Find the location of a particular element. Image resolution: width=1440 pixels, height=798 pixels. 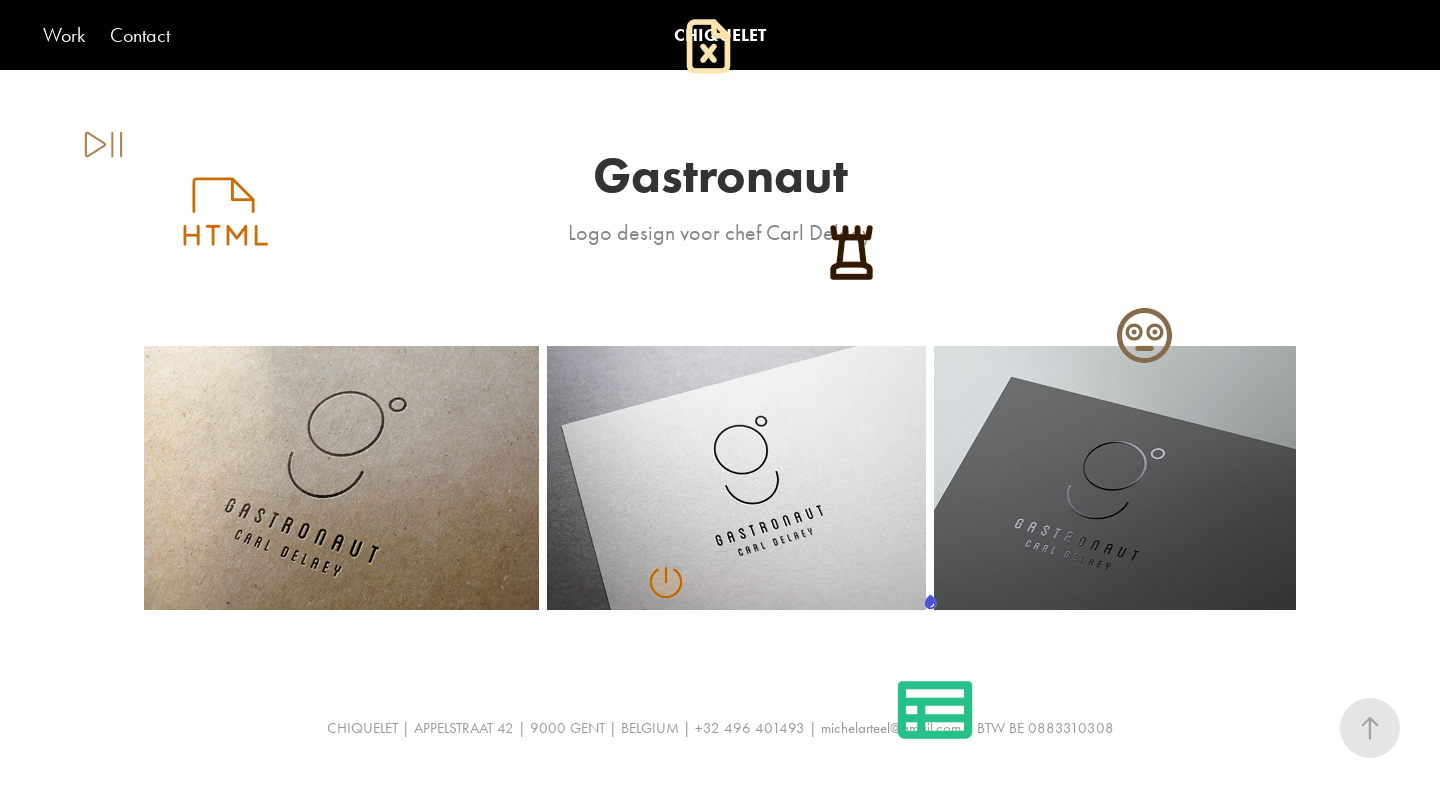

play chess or access chess game is located at coordinates (851, 252).